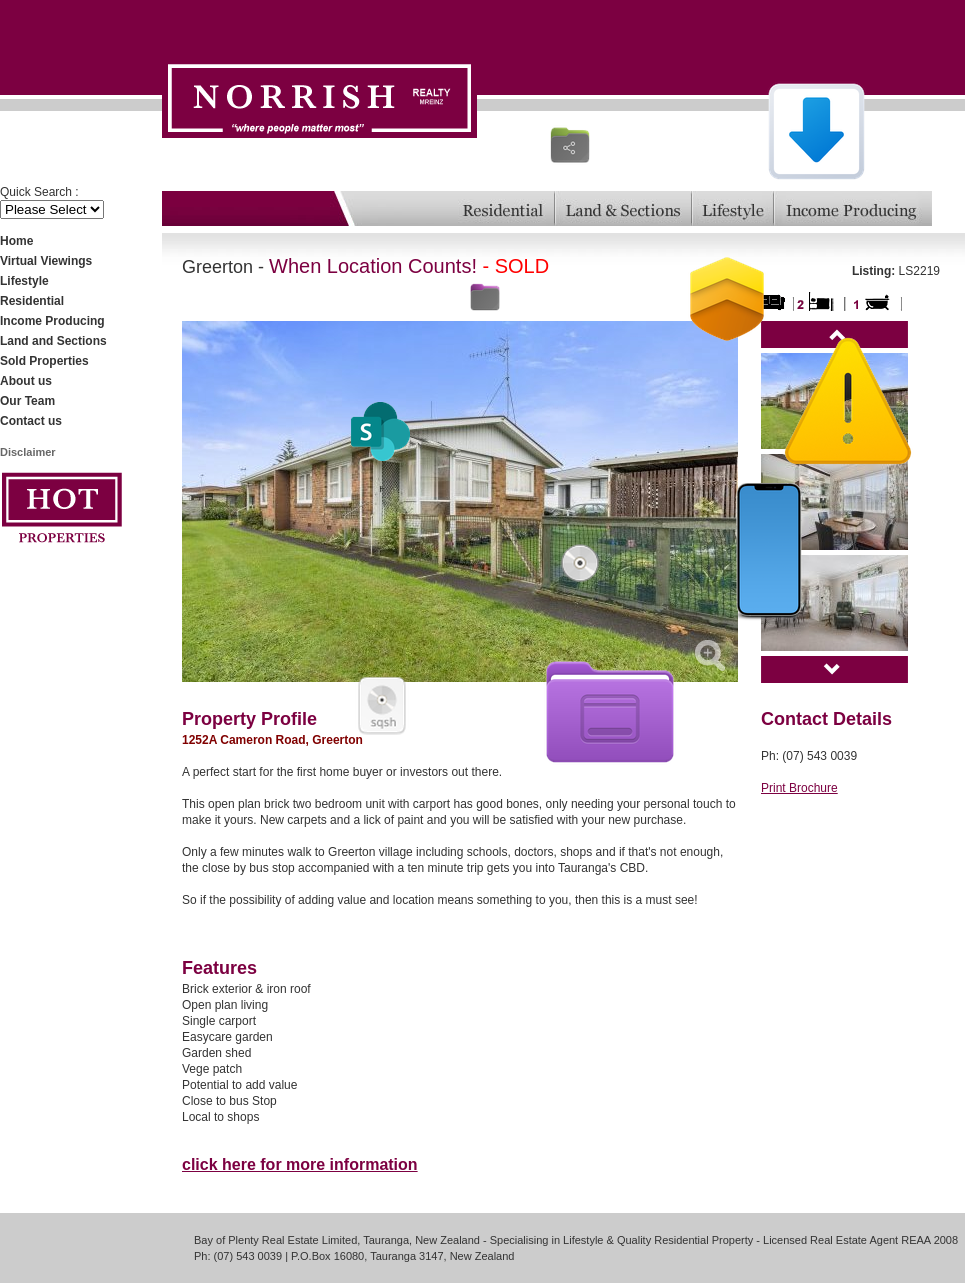 Image resolution: width=965 pixels, height=1283 pixels. I want to click on indicates a warning or alert status, so click(848, 401).